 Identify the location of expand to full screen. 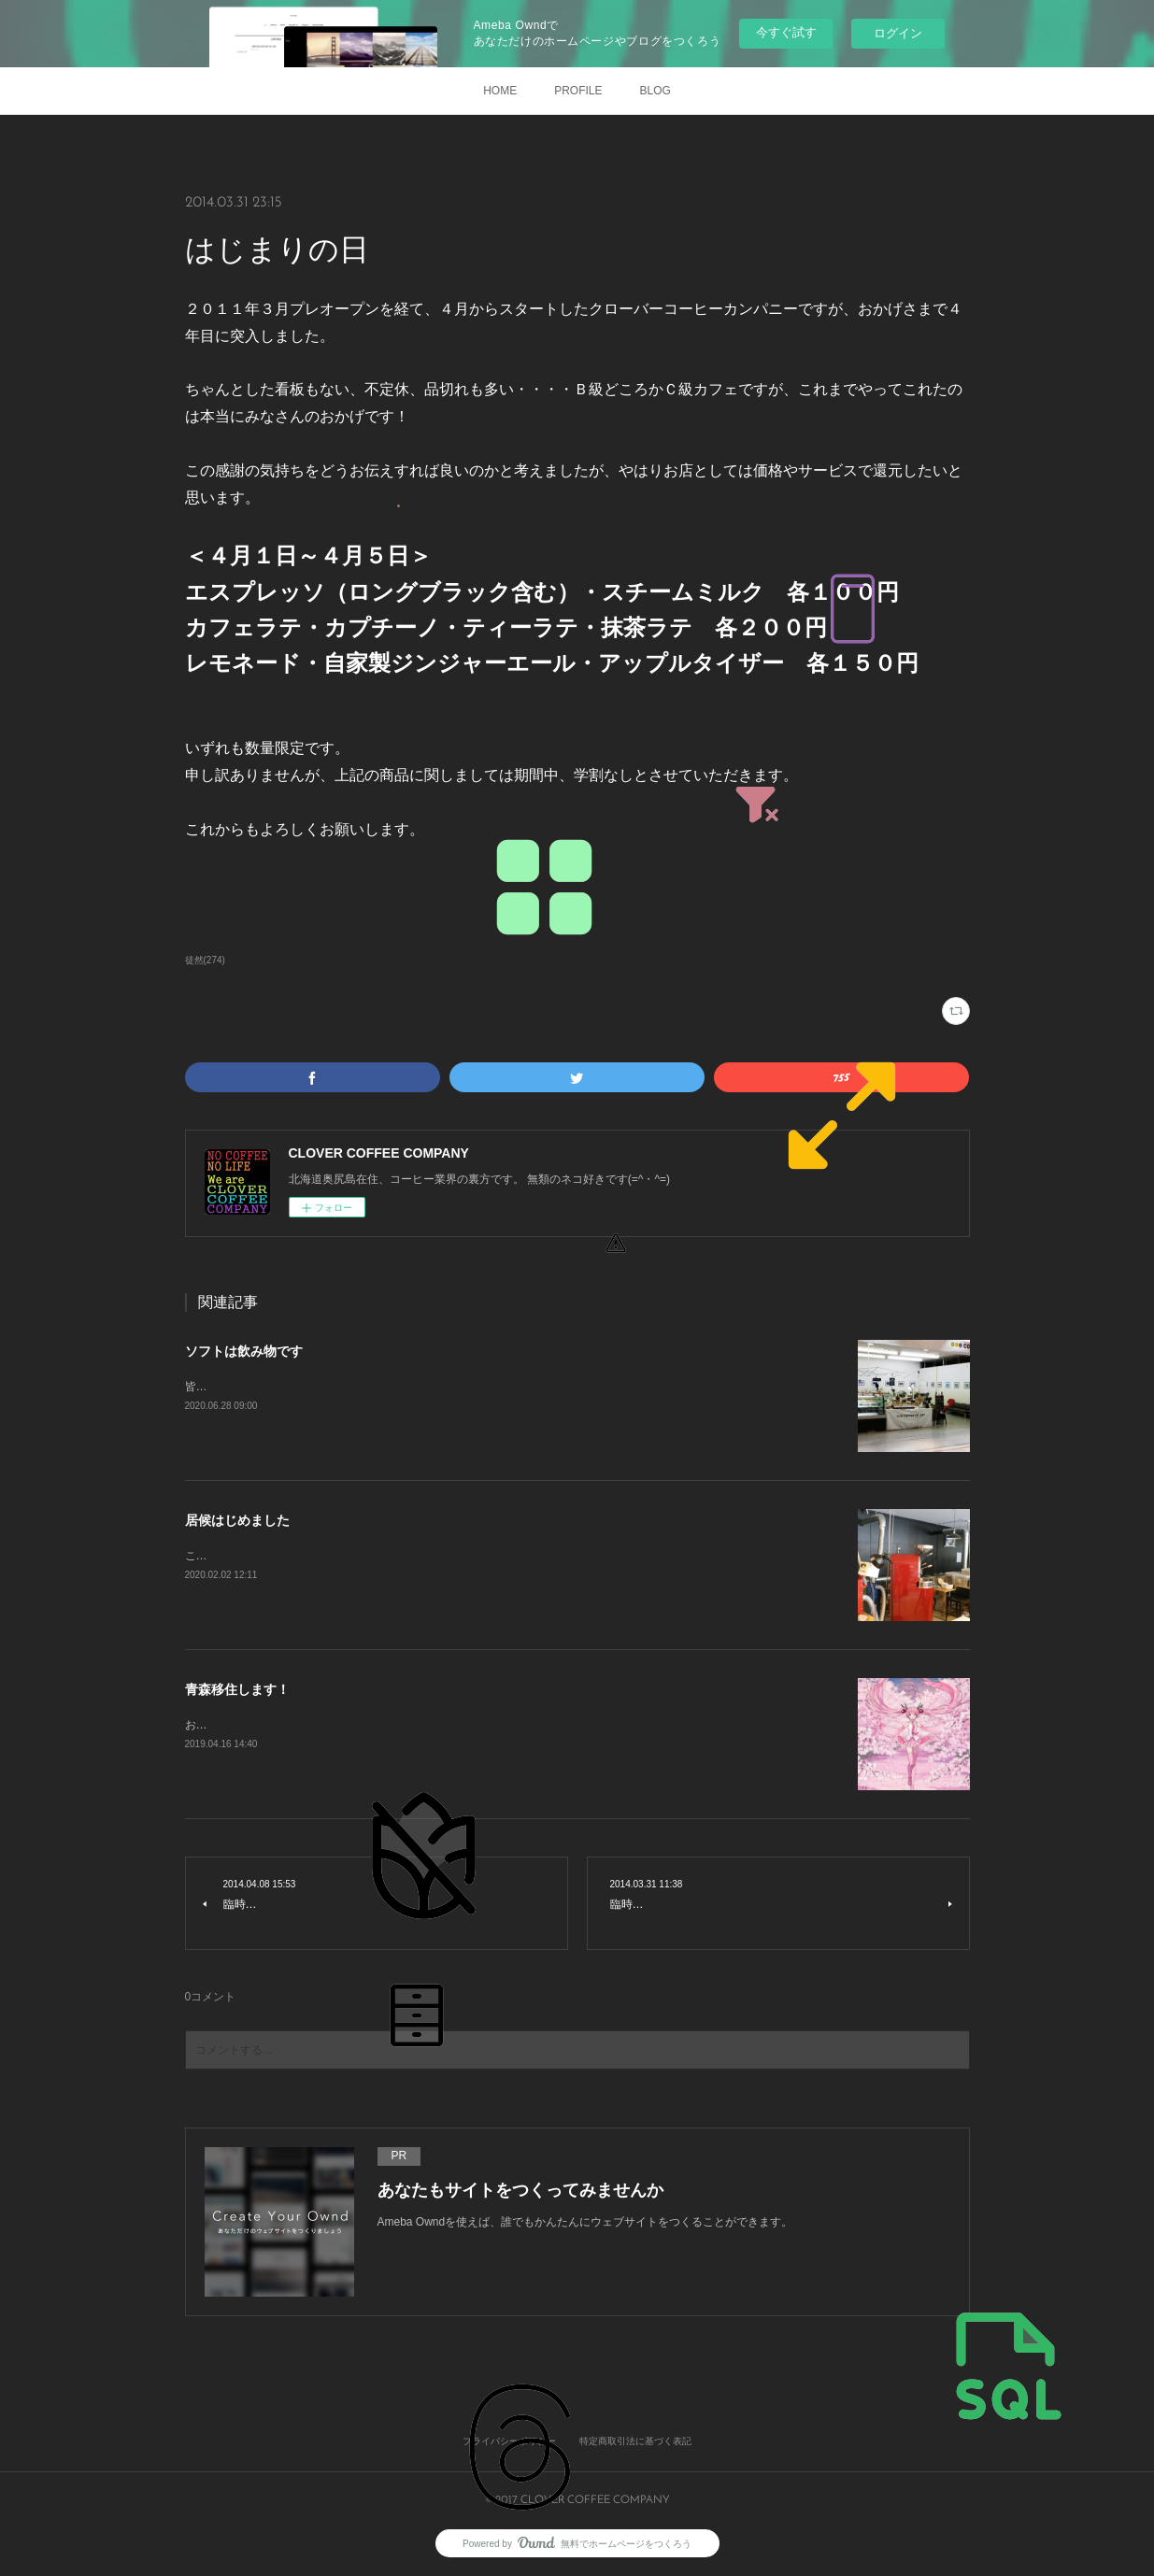
(842, 1116).